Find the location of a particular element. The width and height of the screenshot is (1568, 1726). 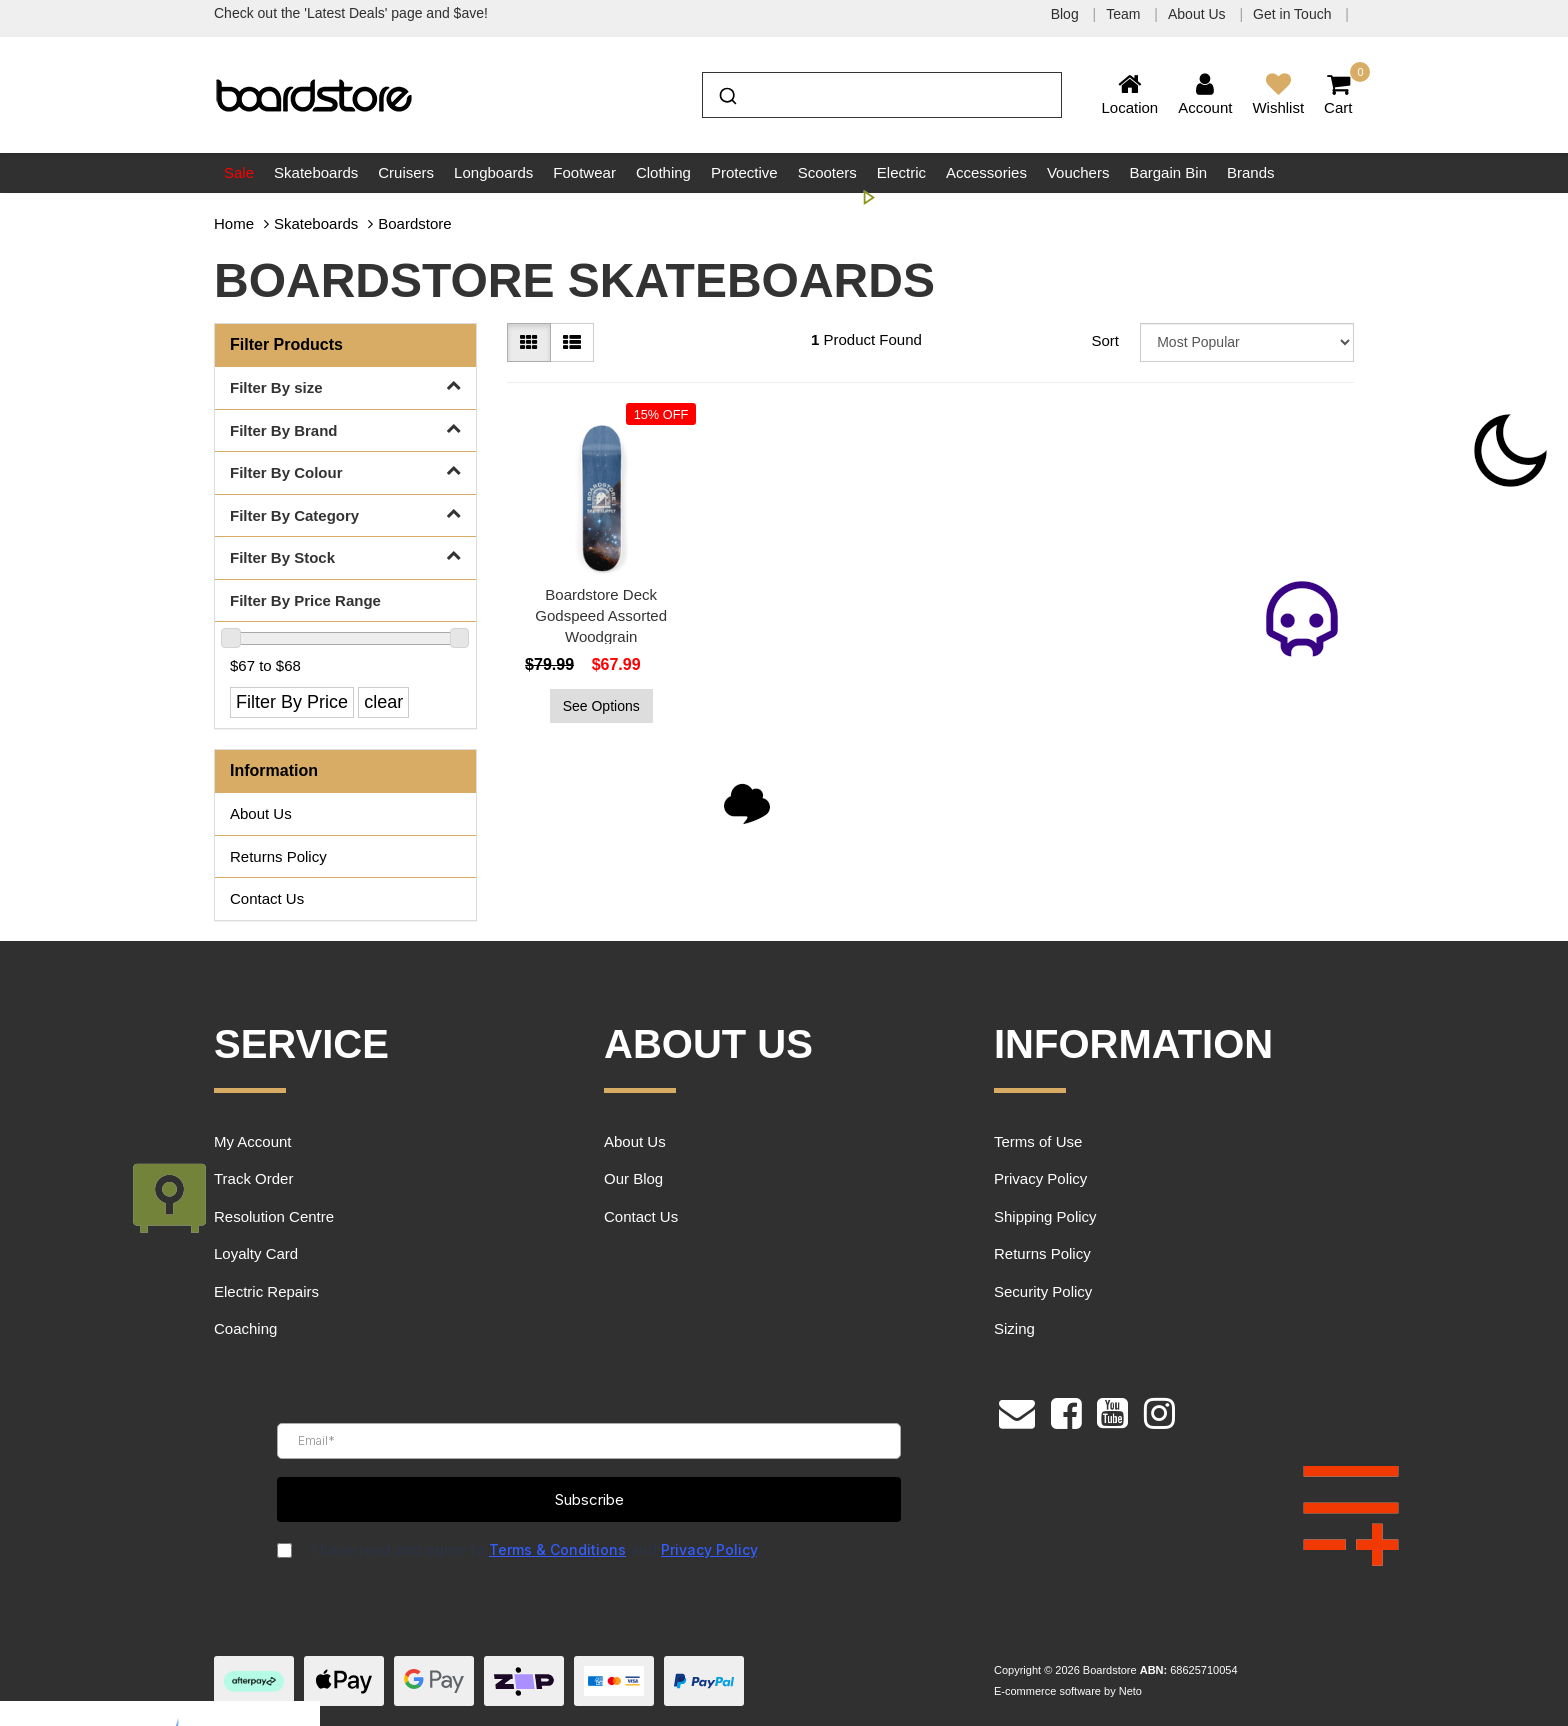

enable dark mode is located at coordinates (1510, 450).